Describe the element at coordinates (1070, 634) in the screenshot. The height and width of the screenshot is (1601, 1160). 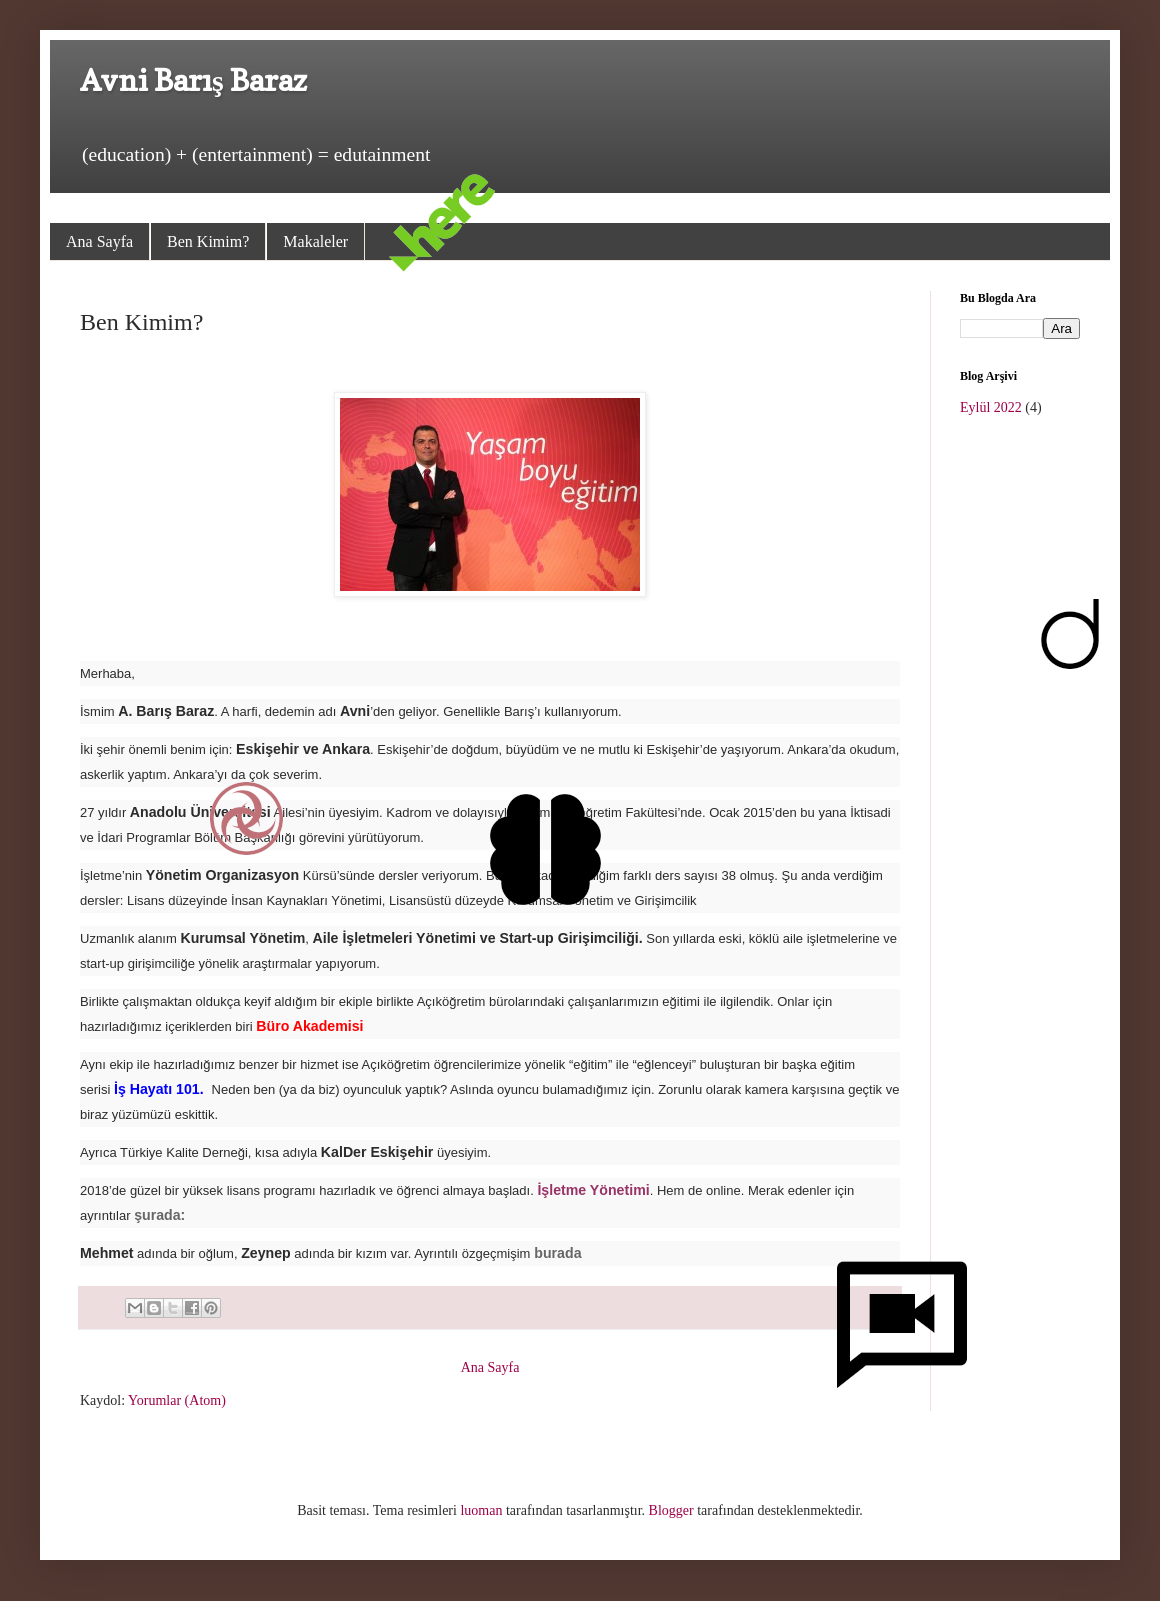
I see `dedge app or service logo` at that location.